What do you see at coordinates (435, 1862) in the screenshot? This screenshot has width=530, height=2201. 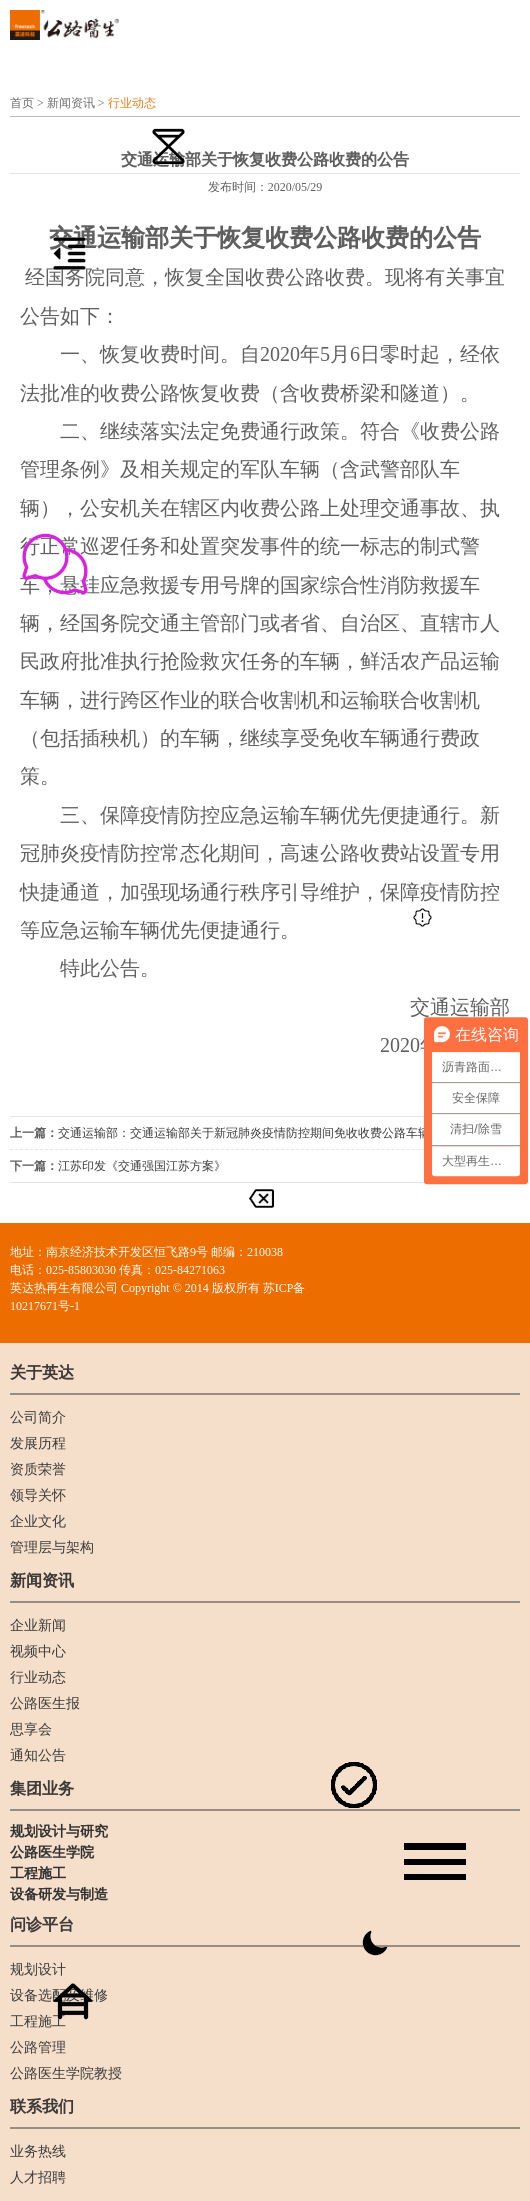 I see `open navigation menu` at bounding box center [435, 1862].